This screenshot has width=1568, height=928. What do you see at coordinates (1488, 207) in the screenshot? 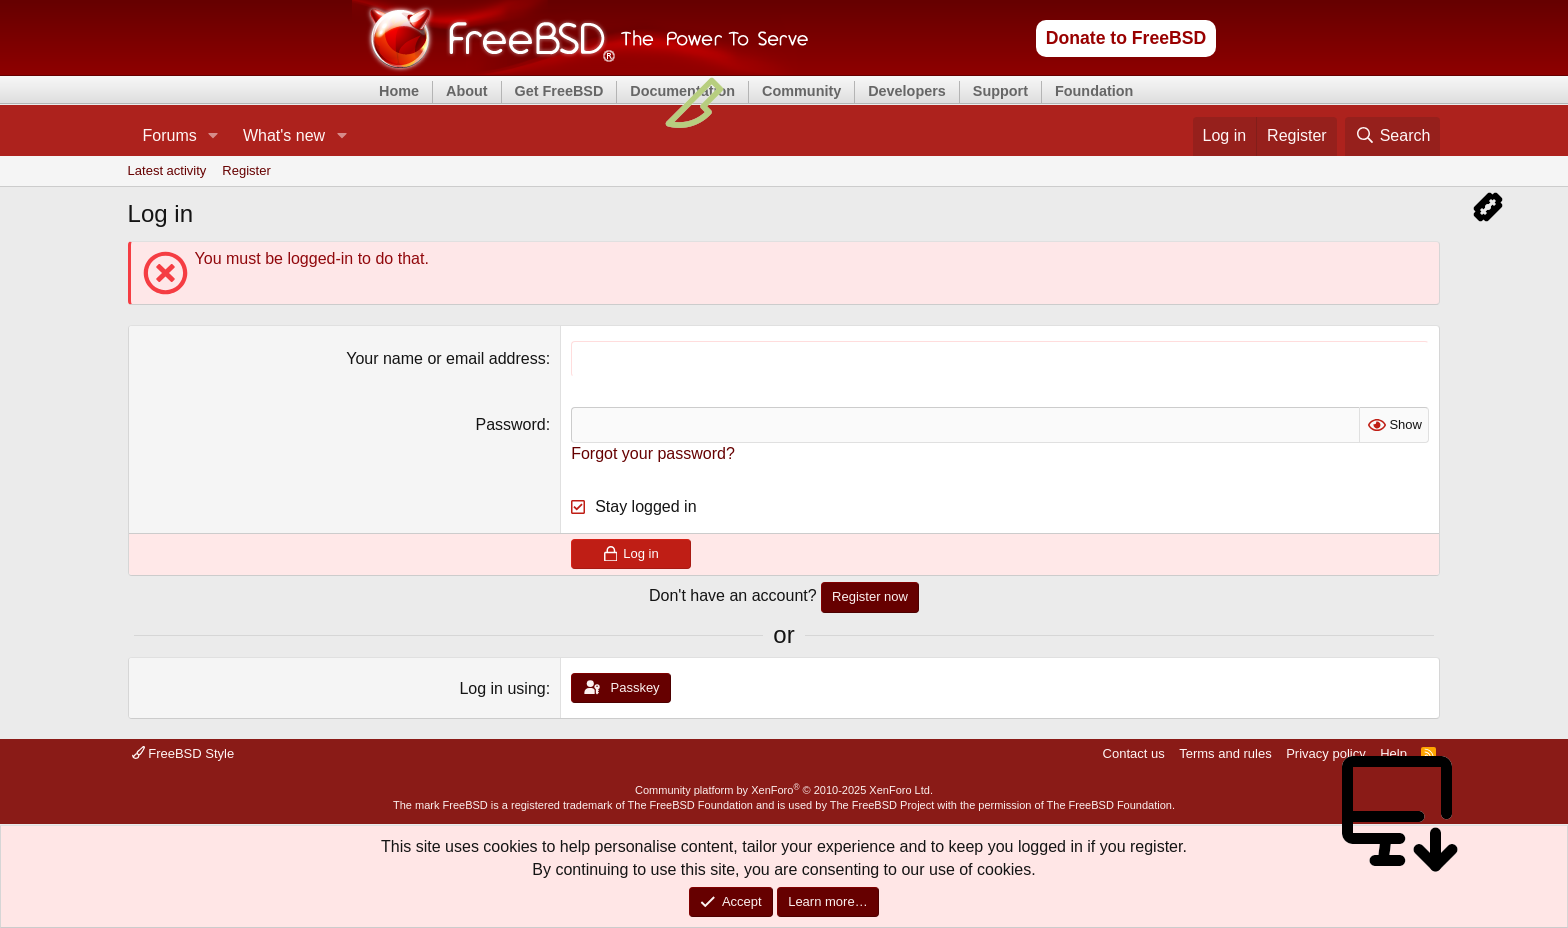
I see `razor blade tool icon` at bounding box center [1488, 207].